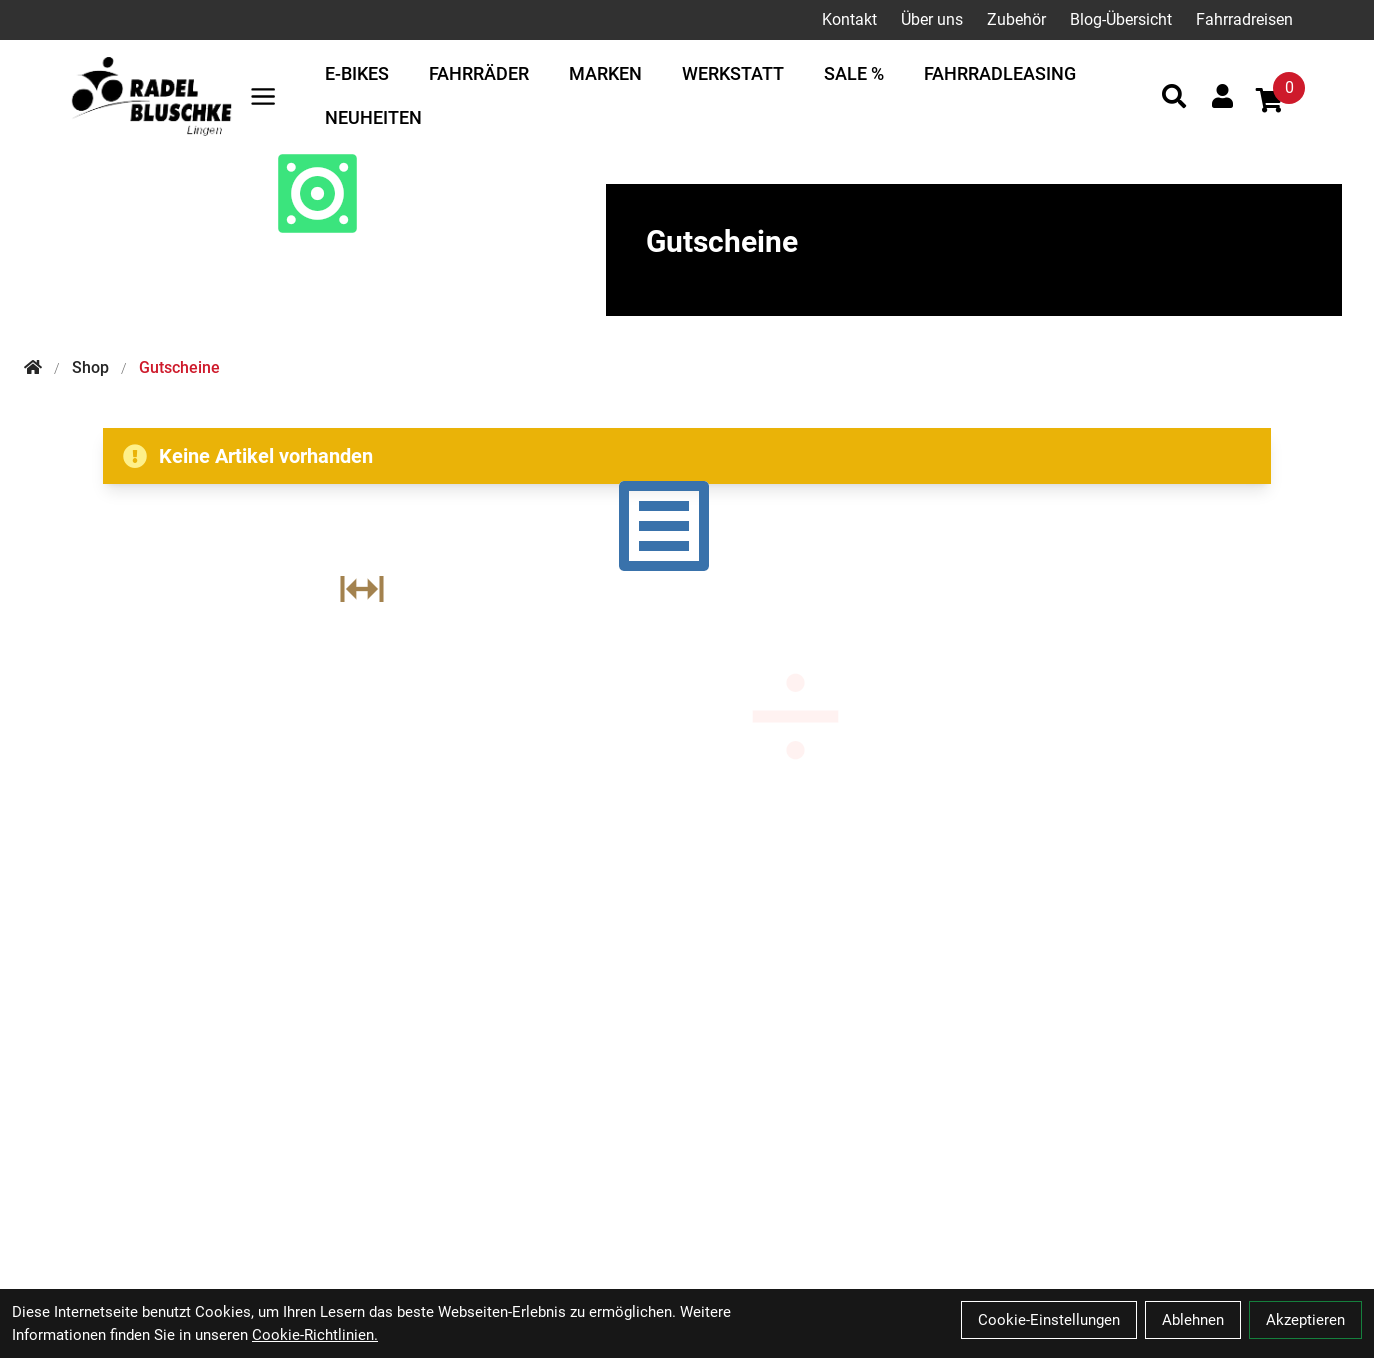  Describe the element at coordinates (664, 526) in the screenshot. I see `switch to horizontal layout view` at that location.